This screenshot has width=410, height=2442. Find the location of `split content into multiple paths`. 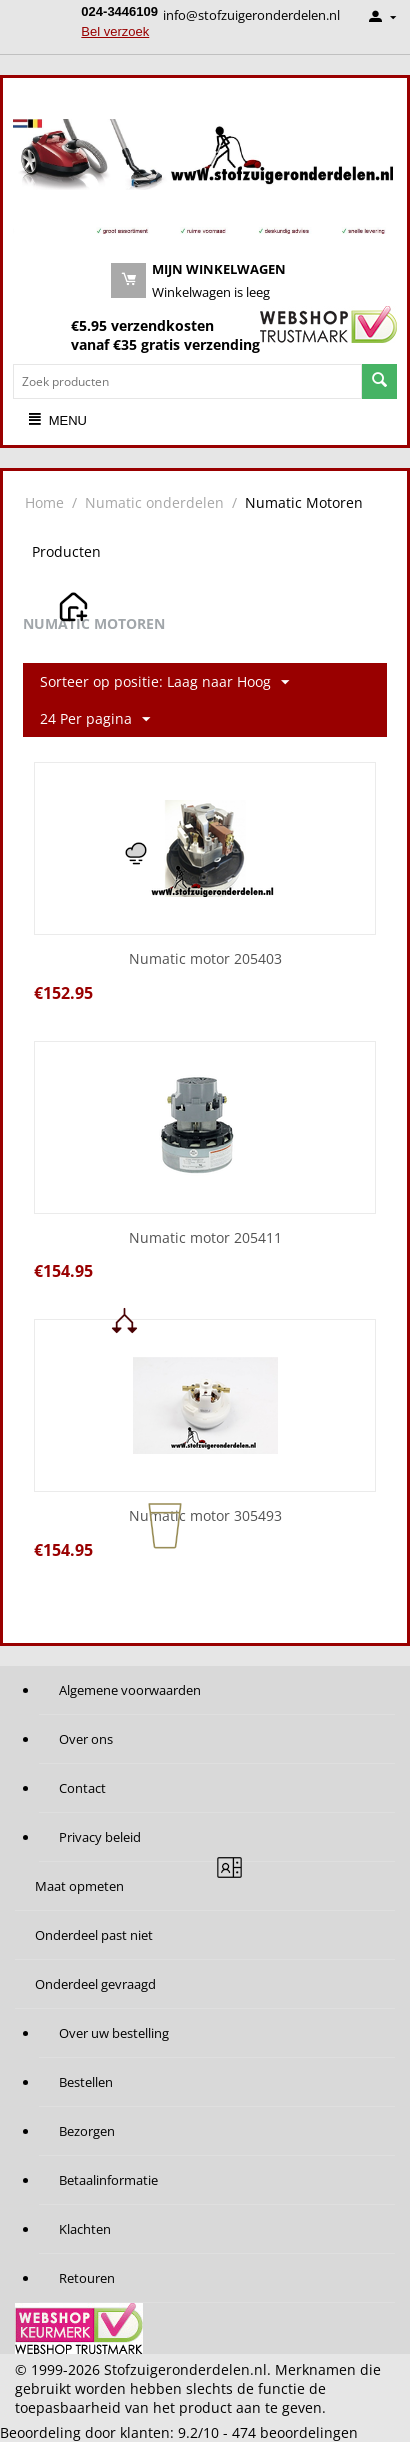

split content into multiple paths is located at coordinates (124, 1321).